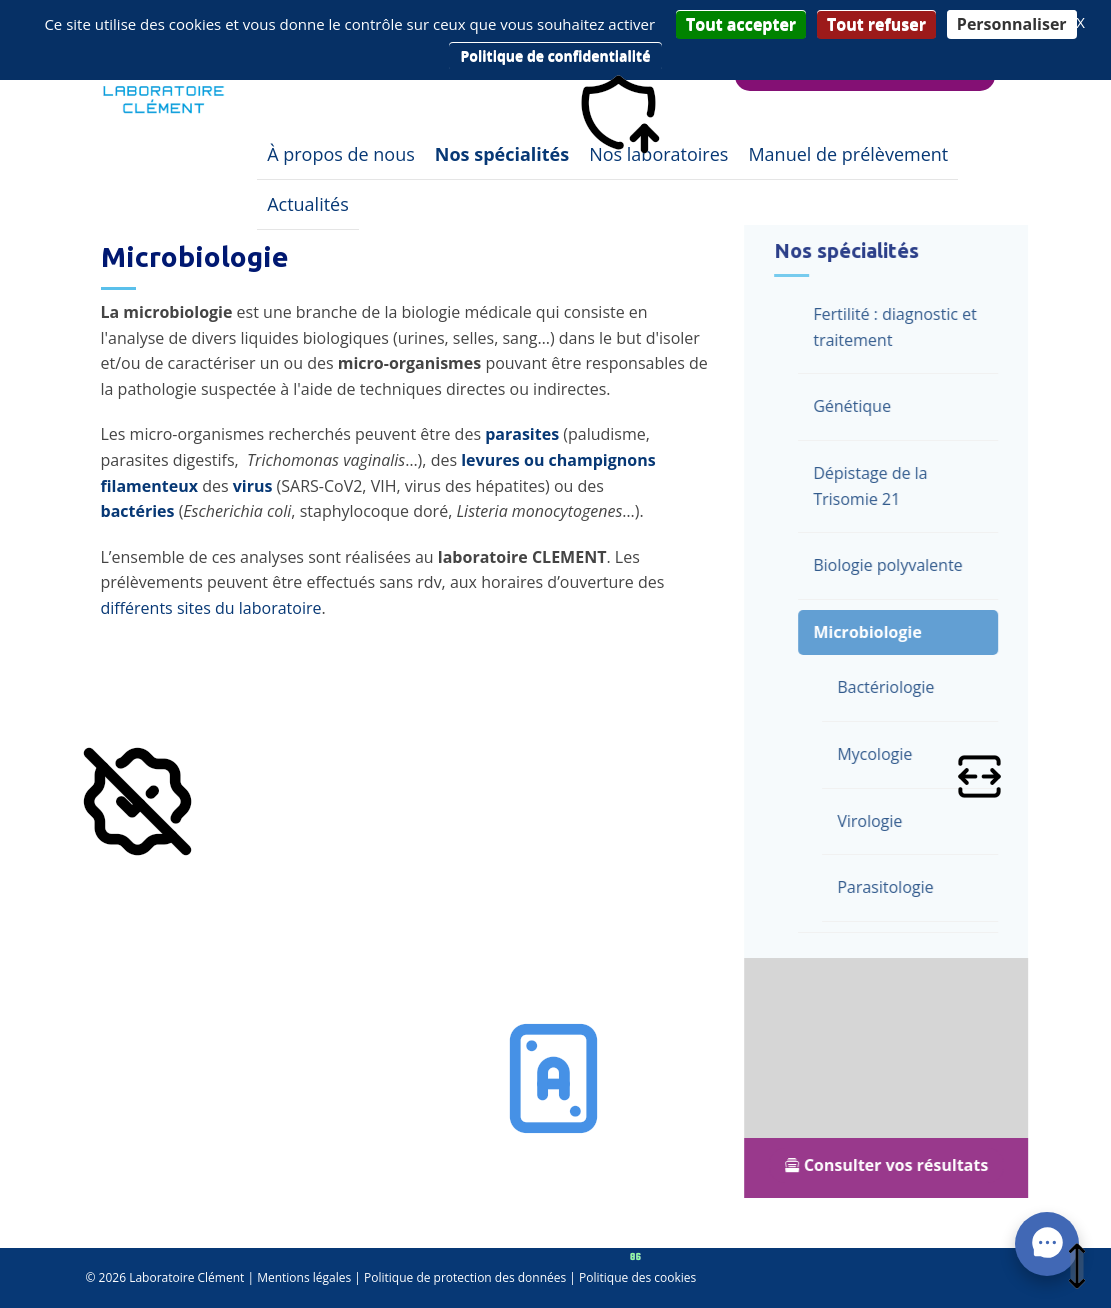  What do you see at coordinates (979, 776) in the screenshot?
I see `expand to wide viewport mode` at bounding box center [979, 776].